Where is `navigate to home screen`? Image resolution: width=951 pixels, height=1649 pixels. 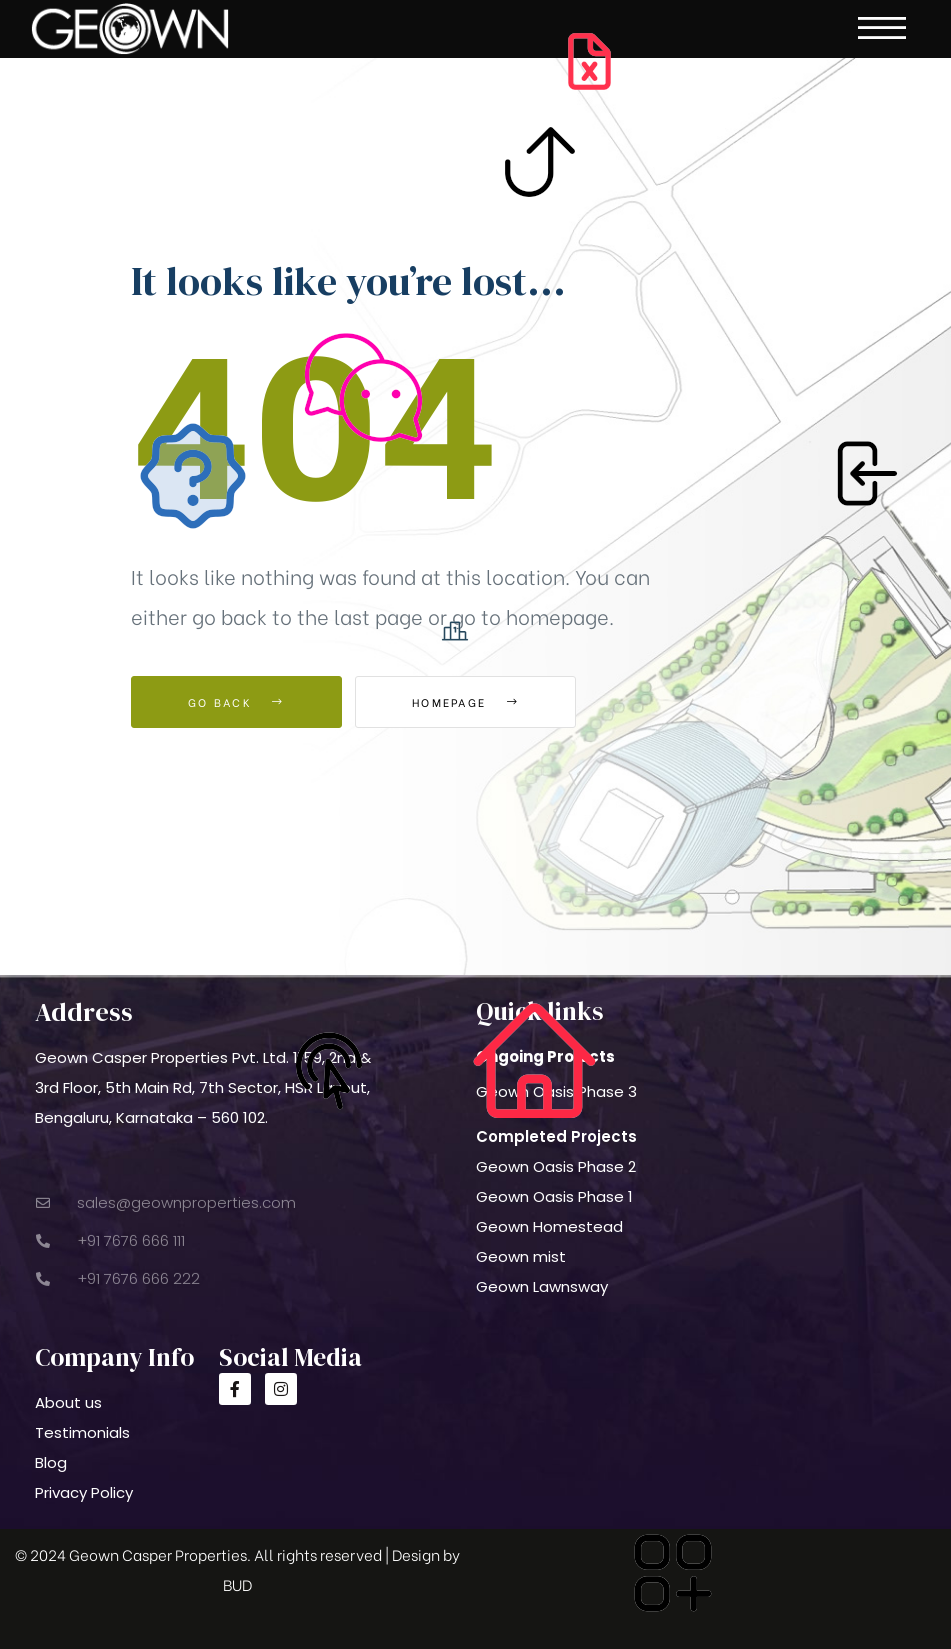
navigate to home screen is located at coordinates (534, 1061).